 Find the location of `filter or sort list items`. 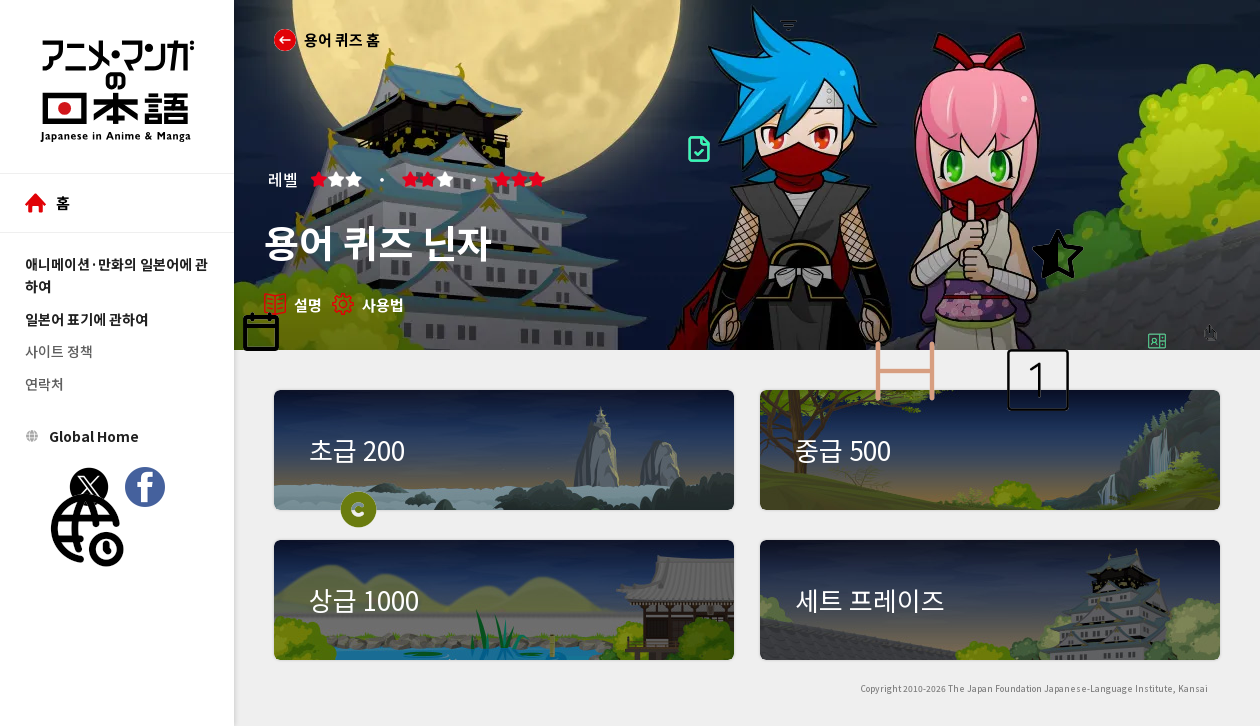

filter or sort list items is located at coordinates (788, 25).